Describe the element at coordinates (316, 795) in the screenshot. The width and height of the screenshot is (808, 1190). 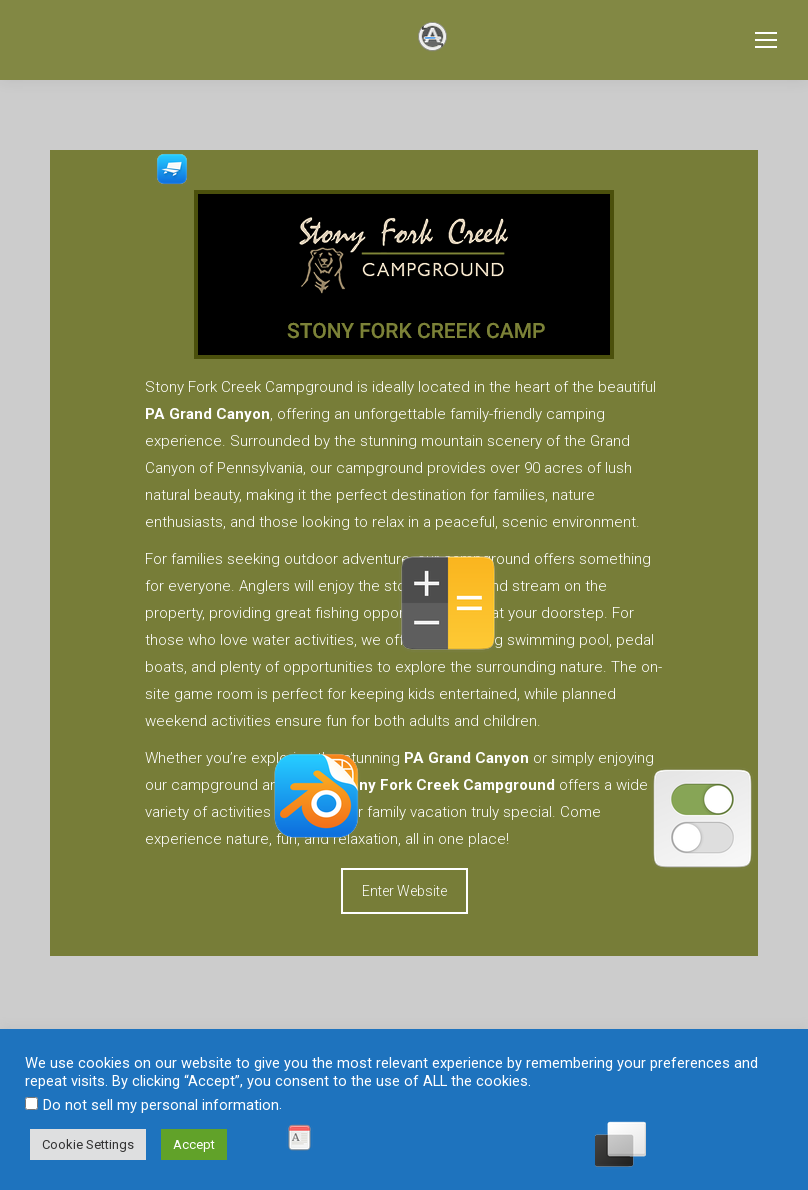
I see `open Blender 3D modeling application` at that location.